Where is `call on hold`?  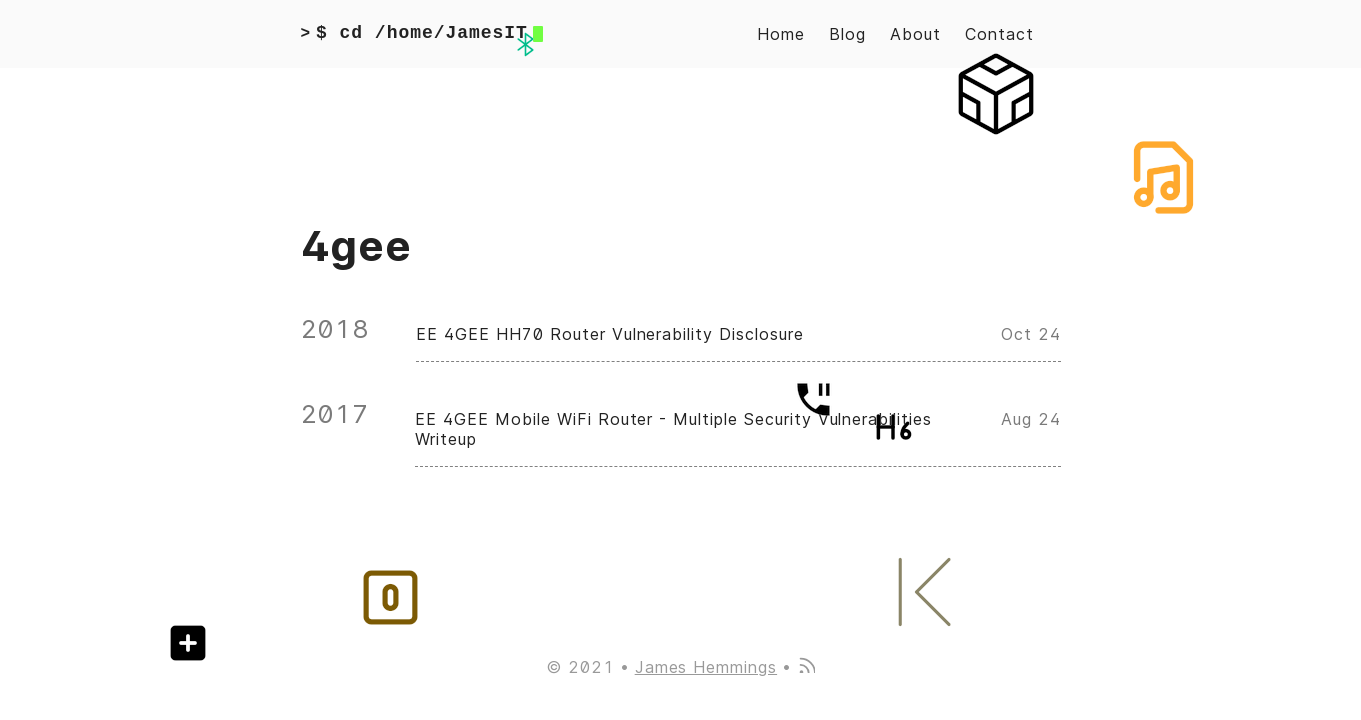
call on hold is located at coordinates (813, 399).